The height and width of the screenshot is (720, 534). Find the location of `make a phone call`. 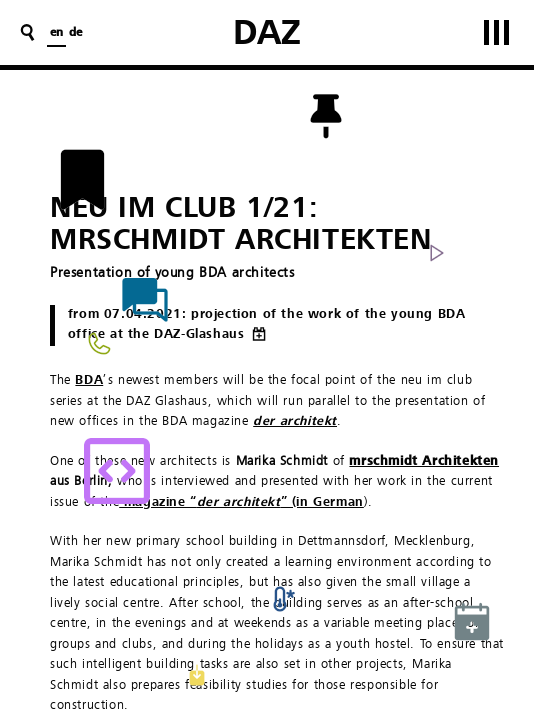

make a phone call is located at coordinates (99, 344).